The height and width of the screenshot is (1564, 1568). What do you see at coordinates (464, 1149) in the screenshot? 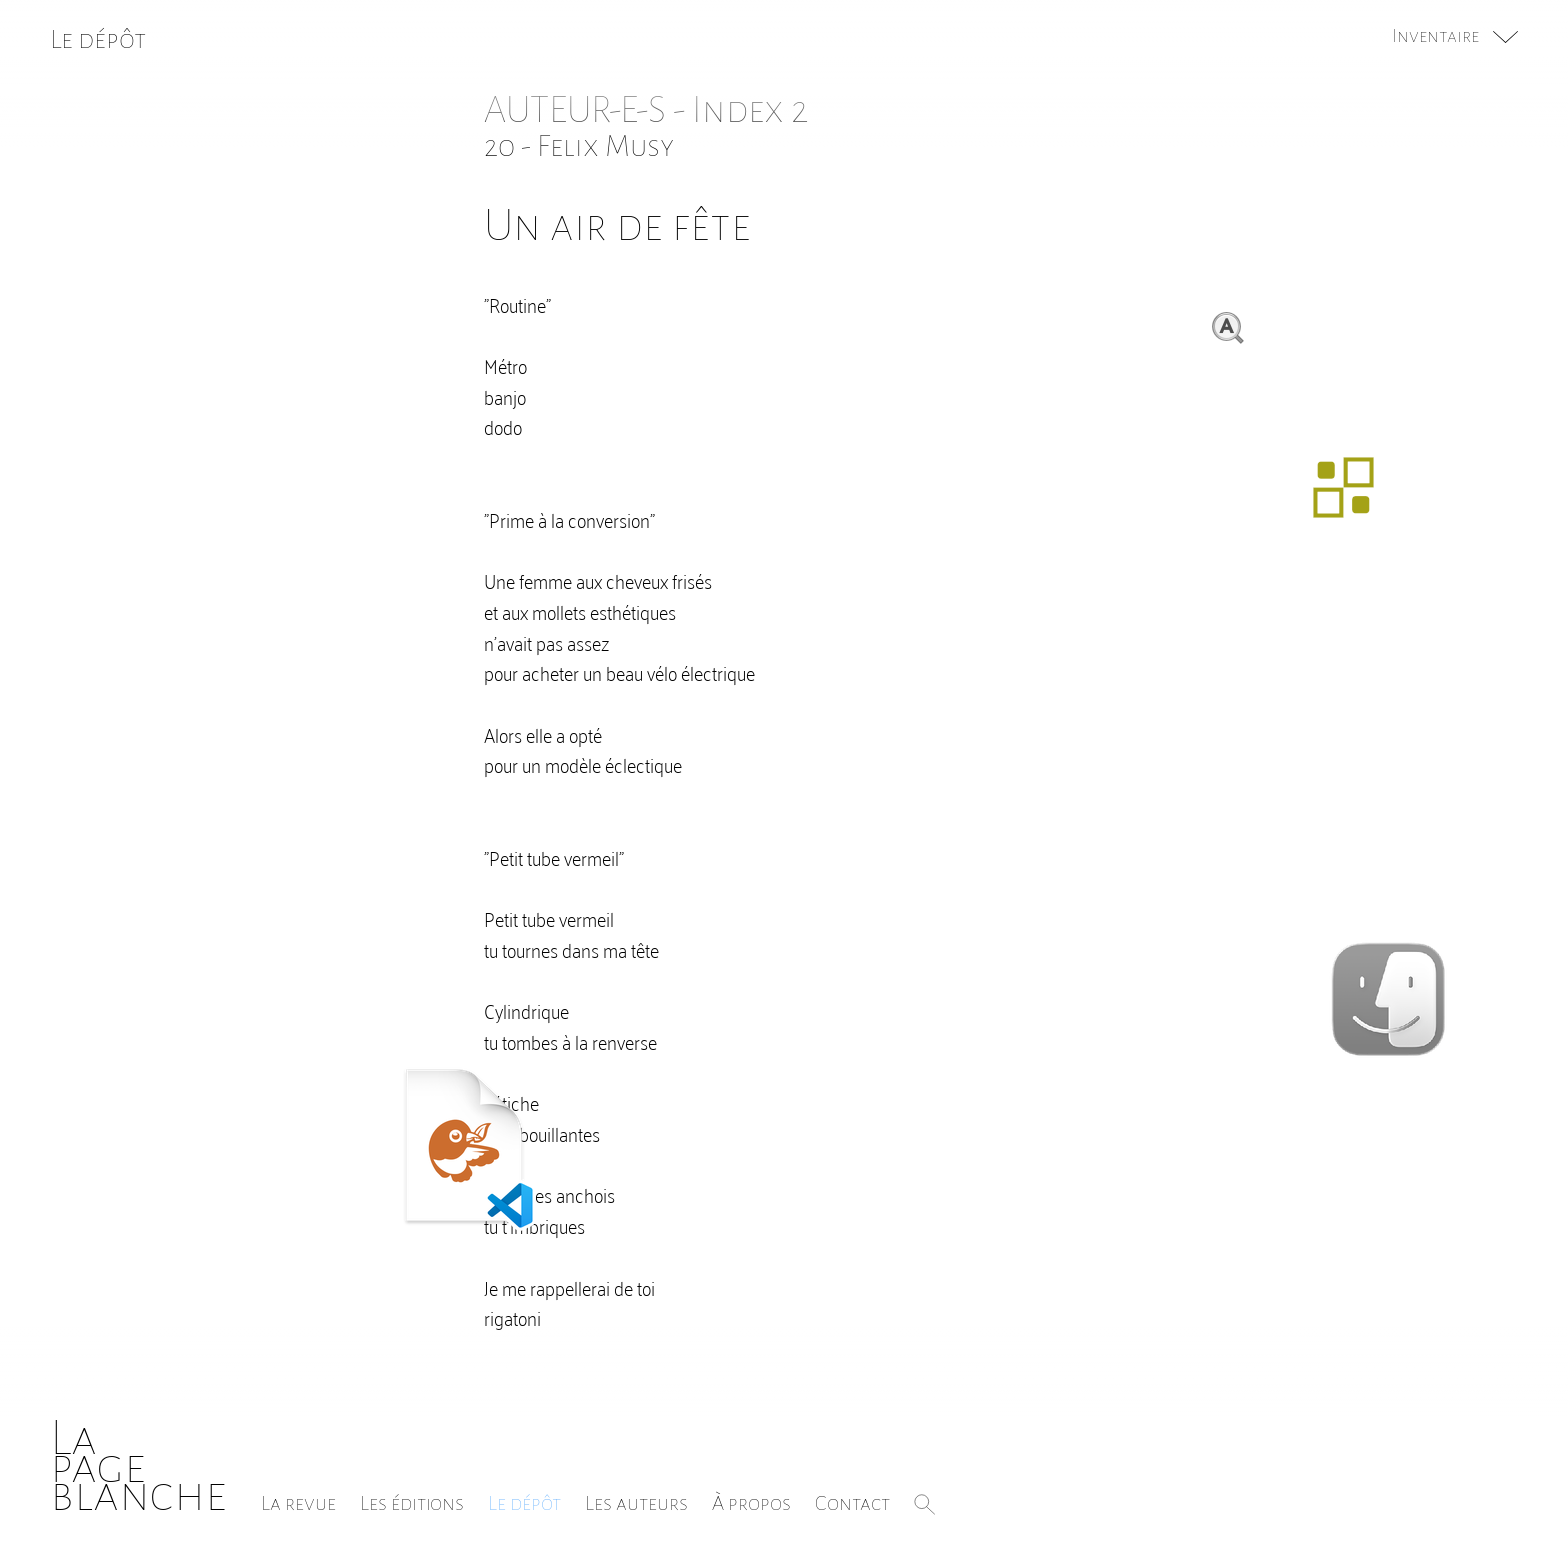
I see `bower package manager file in Visual Studio Code` at bounding box center [464, 1149].